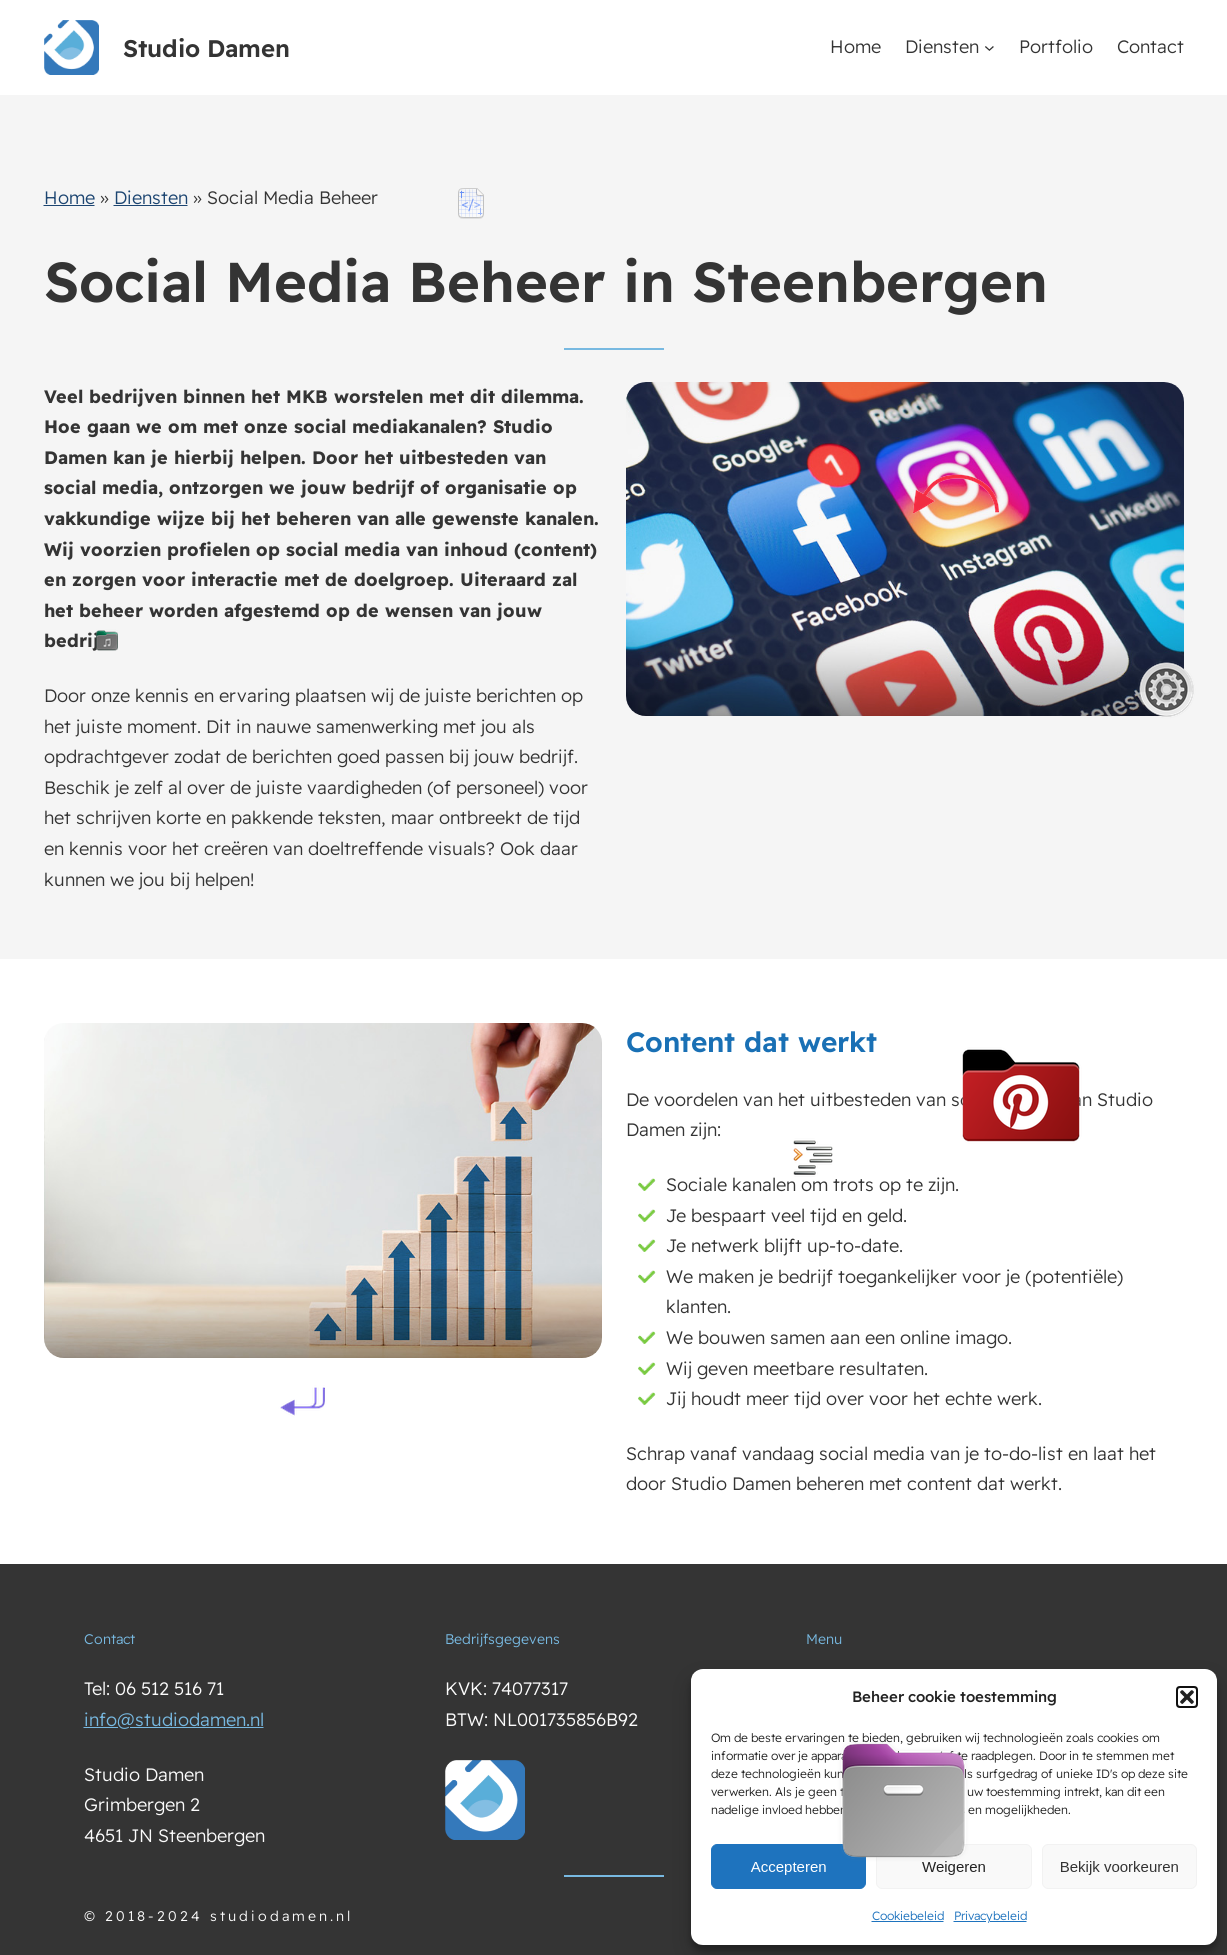  What do you see at coordinates (903, 1800) in the screenshot?
I see `open the file manager application` at bounding box center [903, 1800].